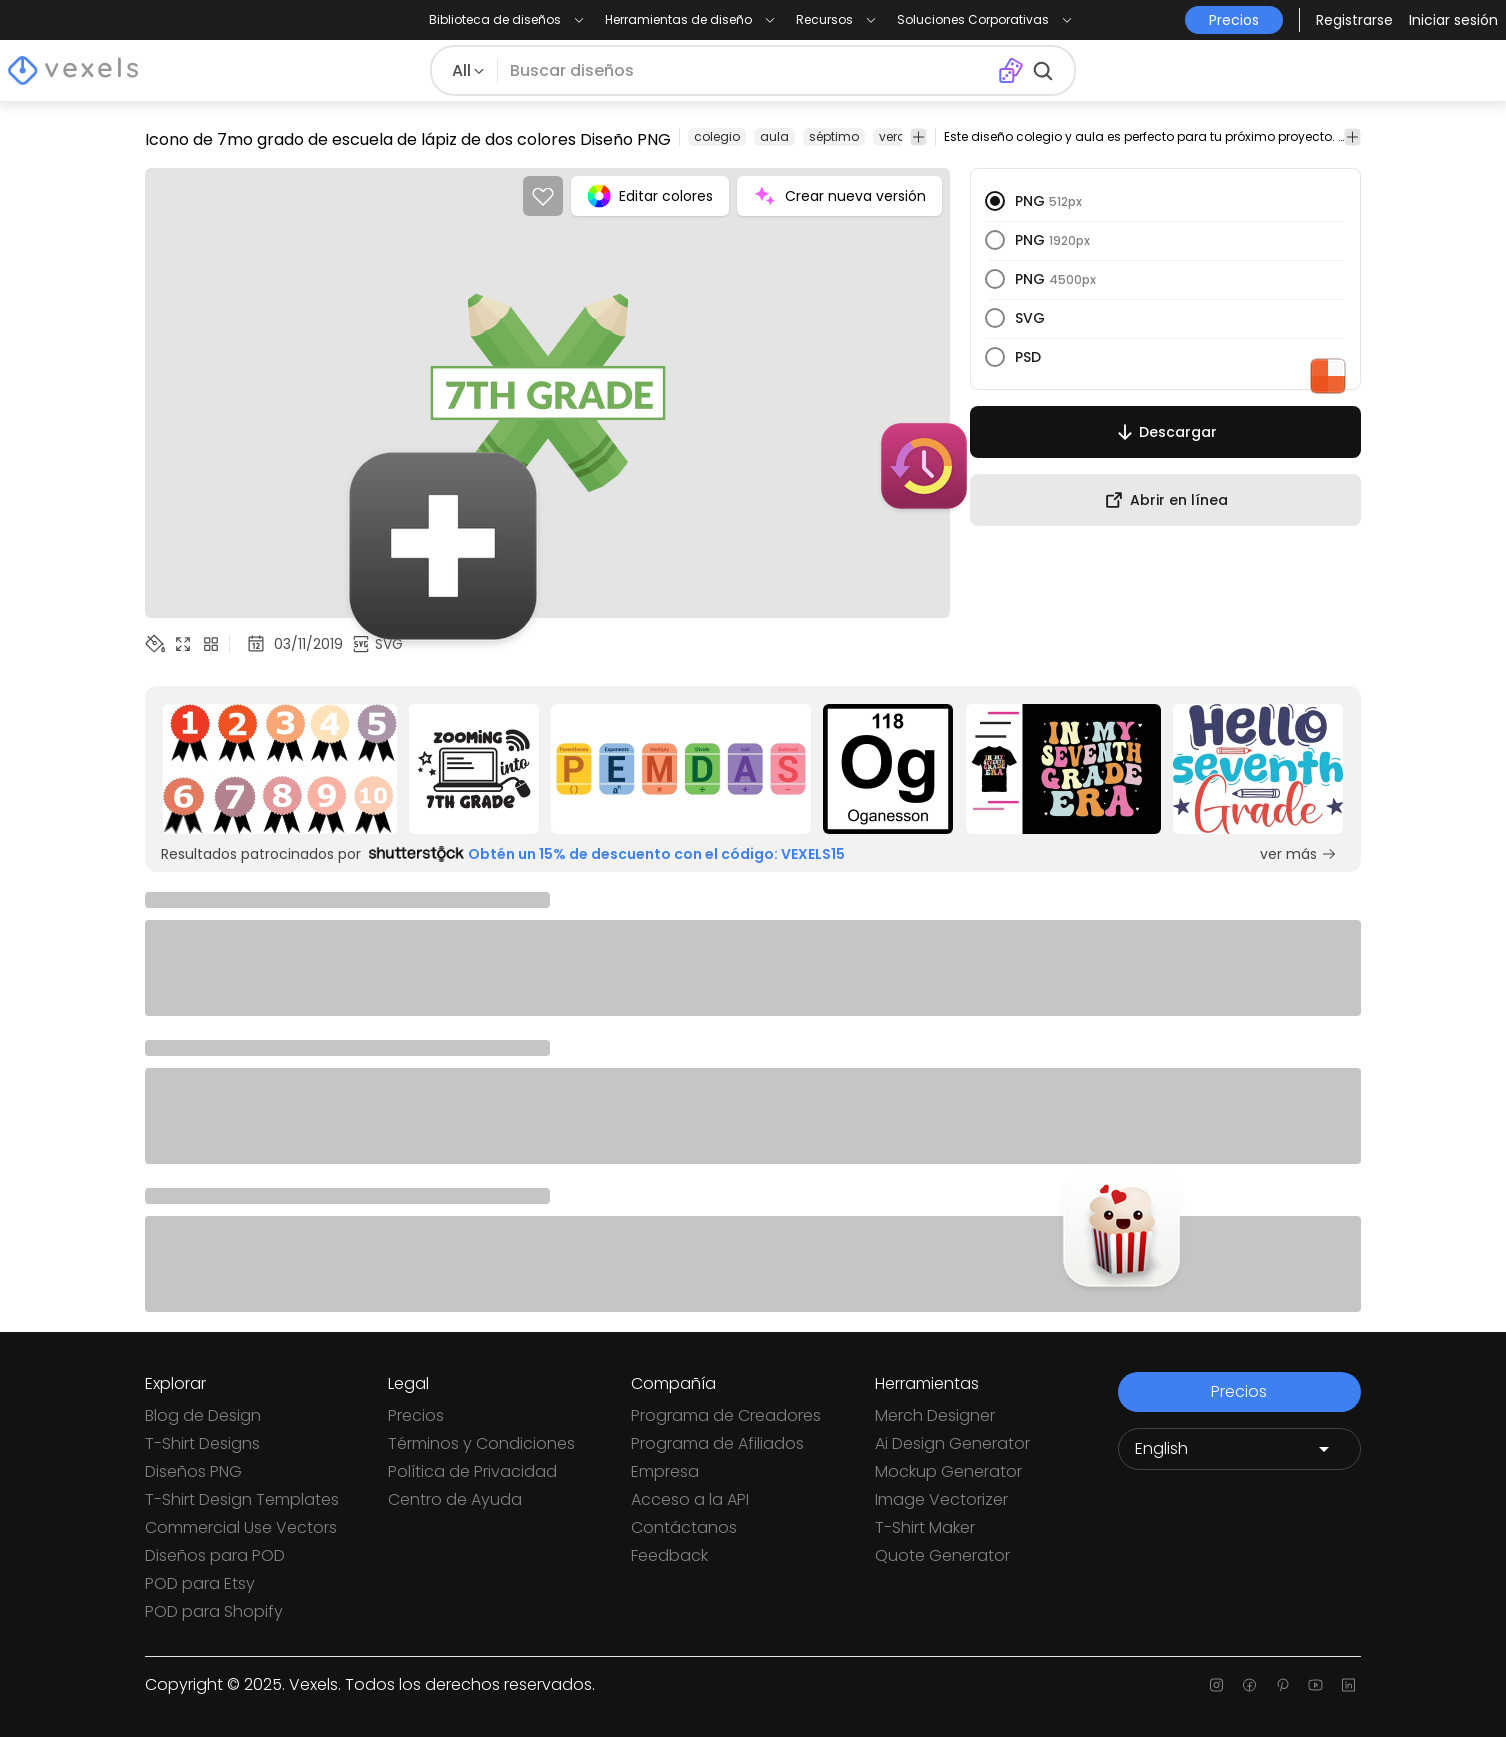  What do you see at coordinates (1121, 1228) in the screenshot?
I see `open popcorn time streaming app` at bounding box center [1121, 1228].